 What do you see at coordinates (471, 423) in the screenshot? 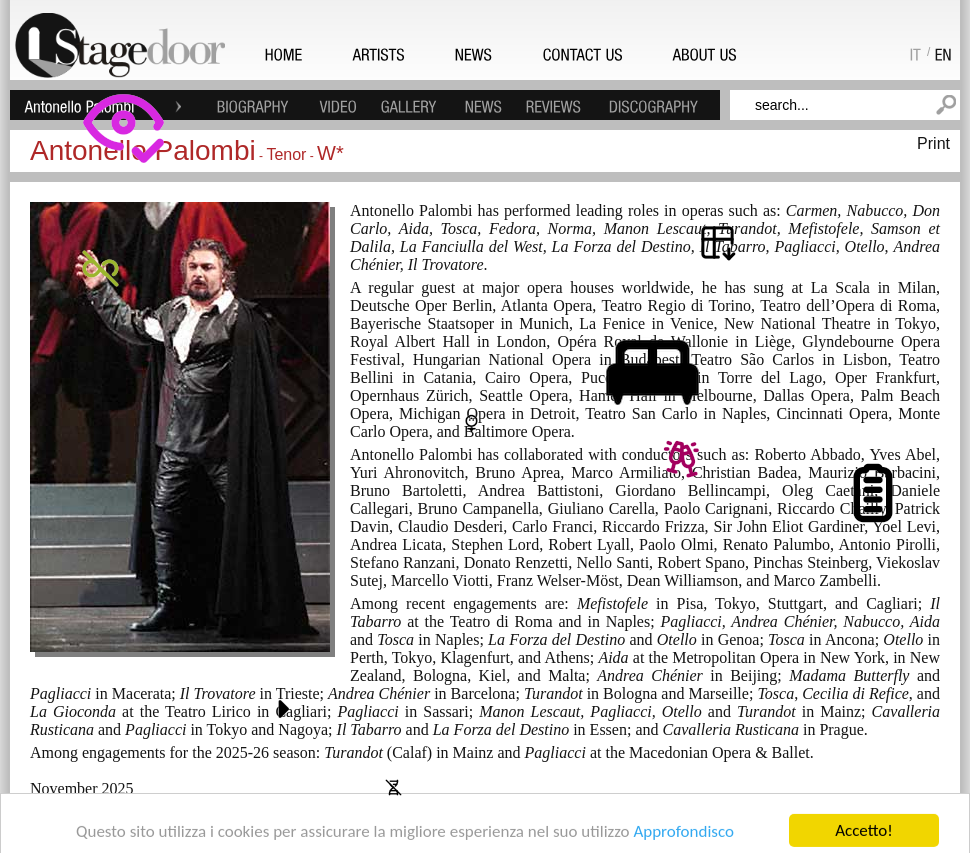
I see `access golf scores or tracking` at bounding box center [471, 423].